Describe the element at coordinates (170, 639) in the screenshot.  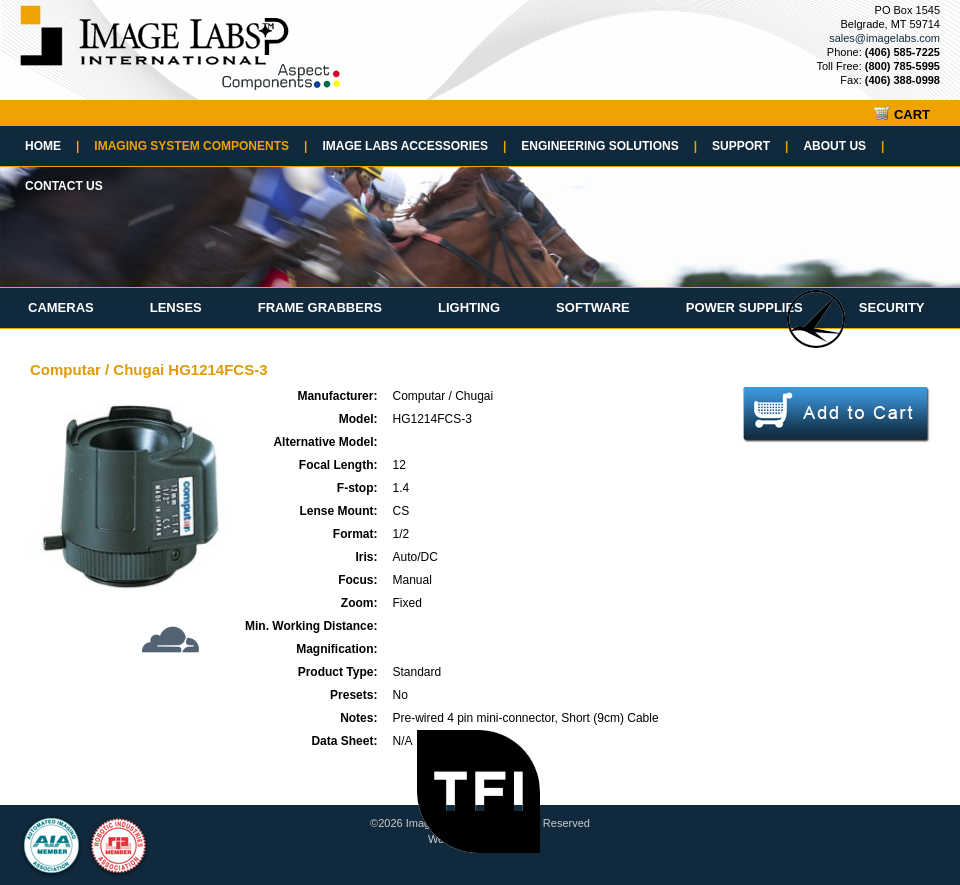
I see `cloudflare logo` at that location.